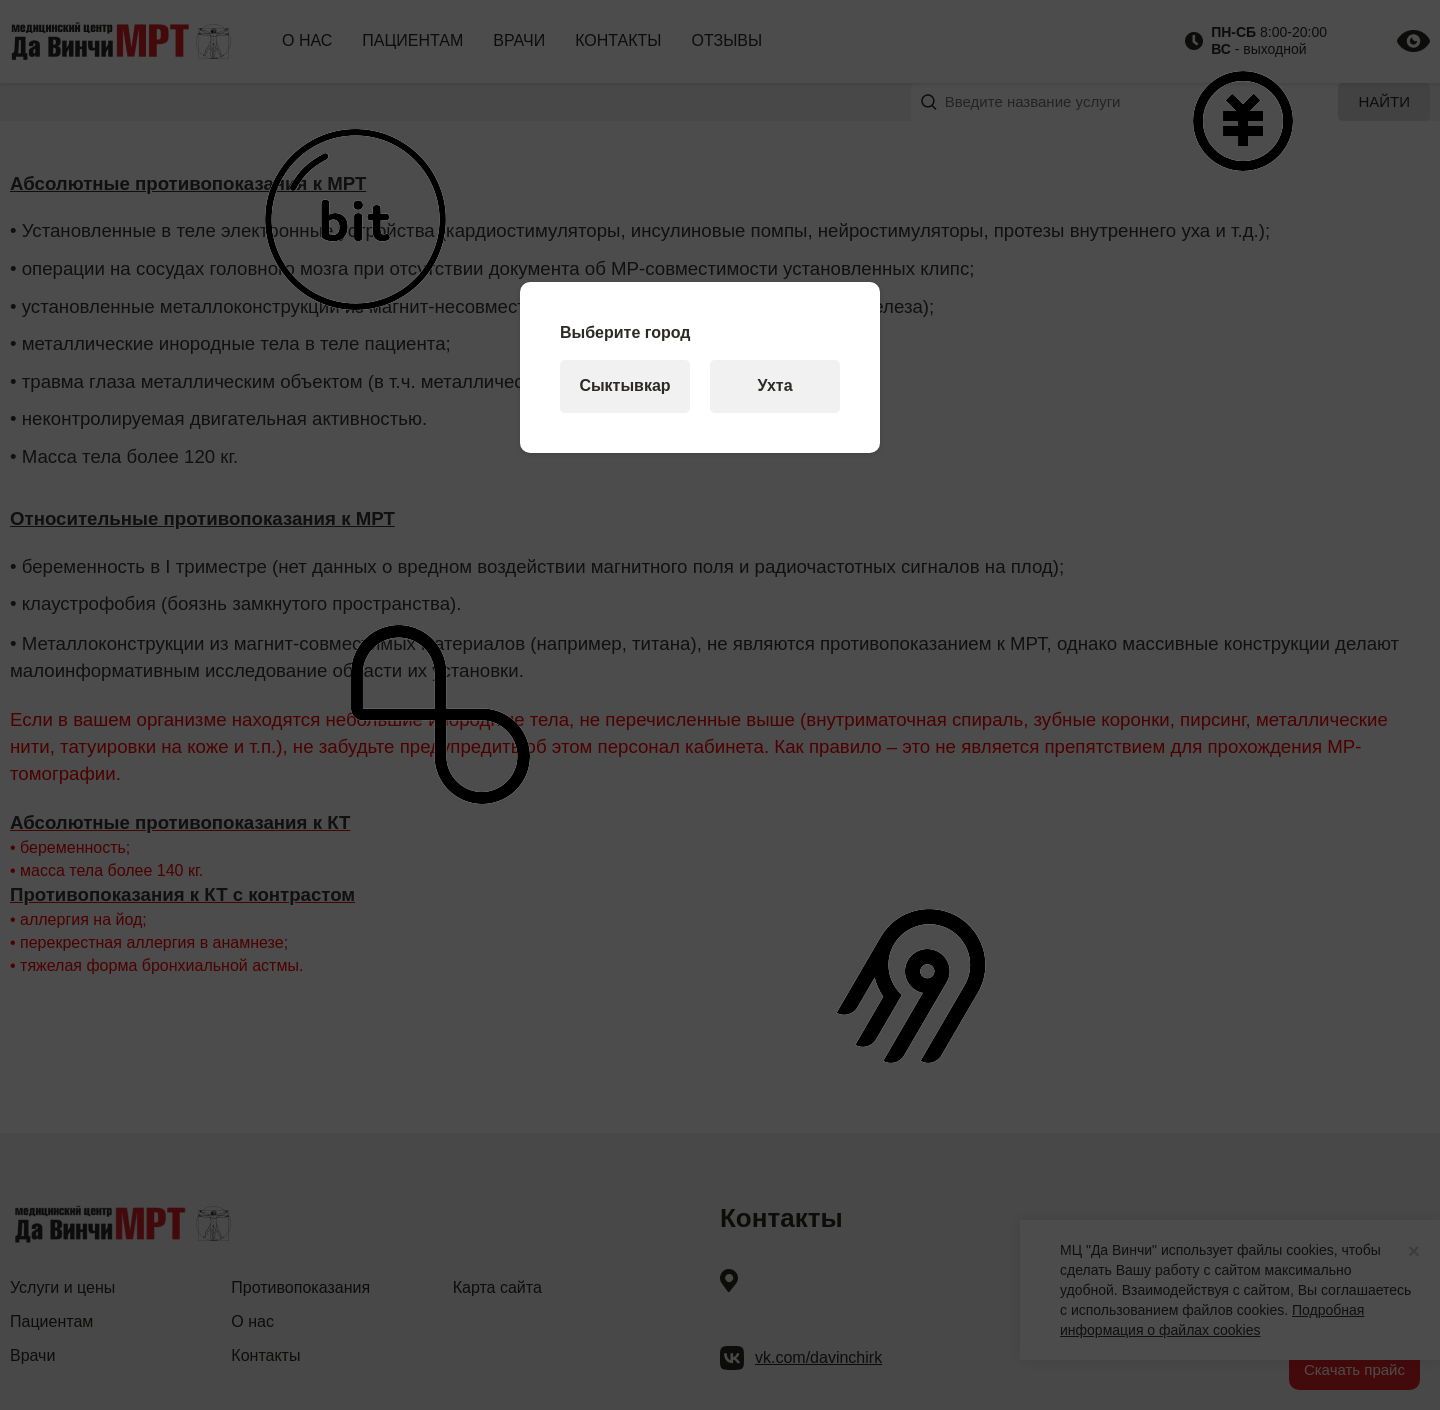 This screenshot has width=1440, height=1410. What do you see at coordinates (1243, 121) in the screenshot?
I see `view balance in chinese yuan` at bounding box center [1243, 121].